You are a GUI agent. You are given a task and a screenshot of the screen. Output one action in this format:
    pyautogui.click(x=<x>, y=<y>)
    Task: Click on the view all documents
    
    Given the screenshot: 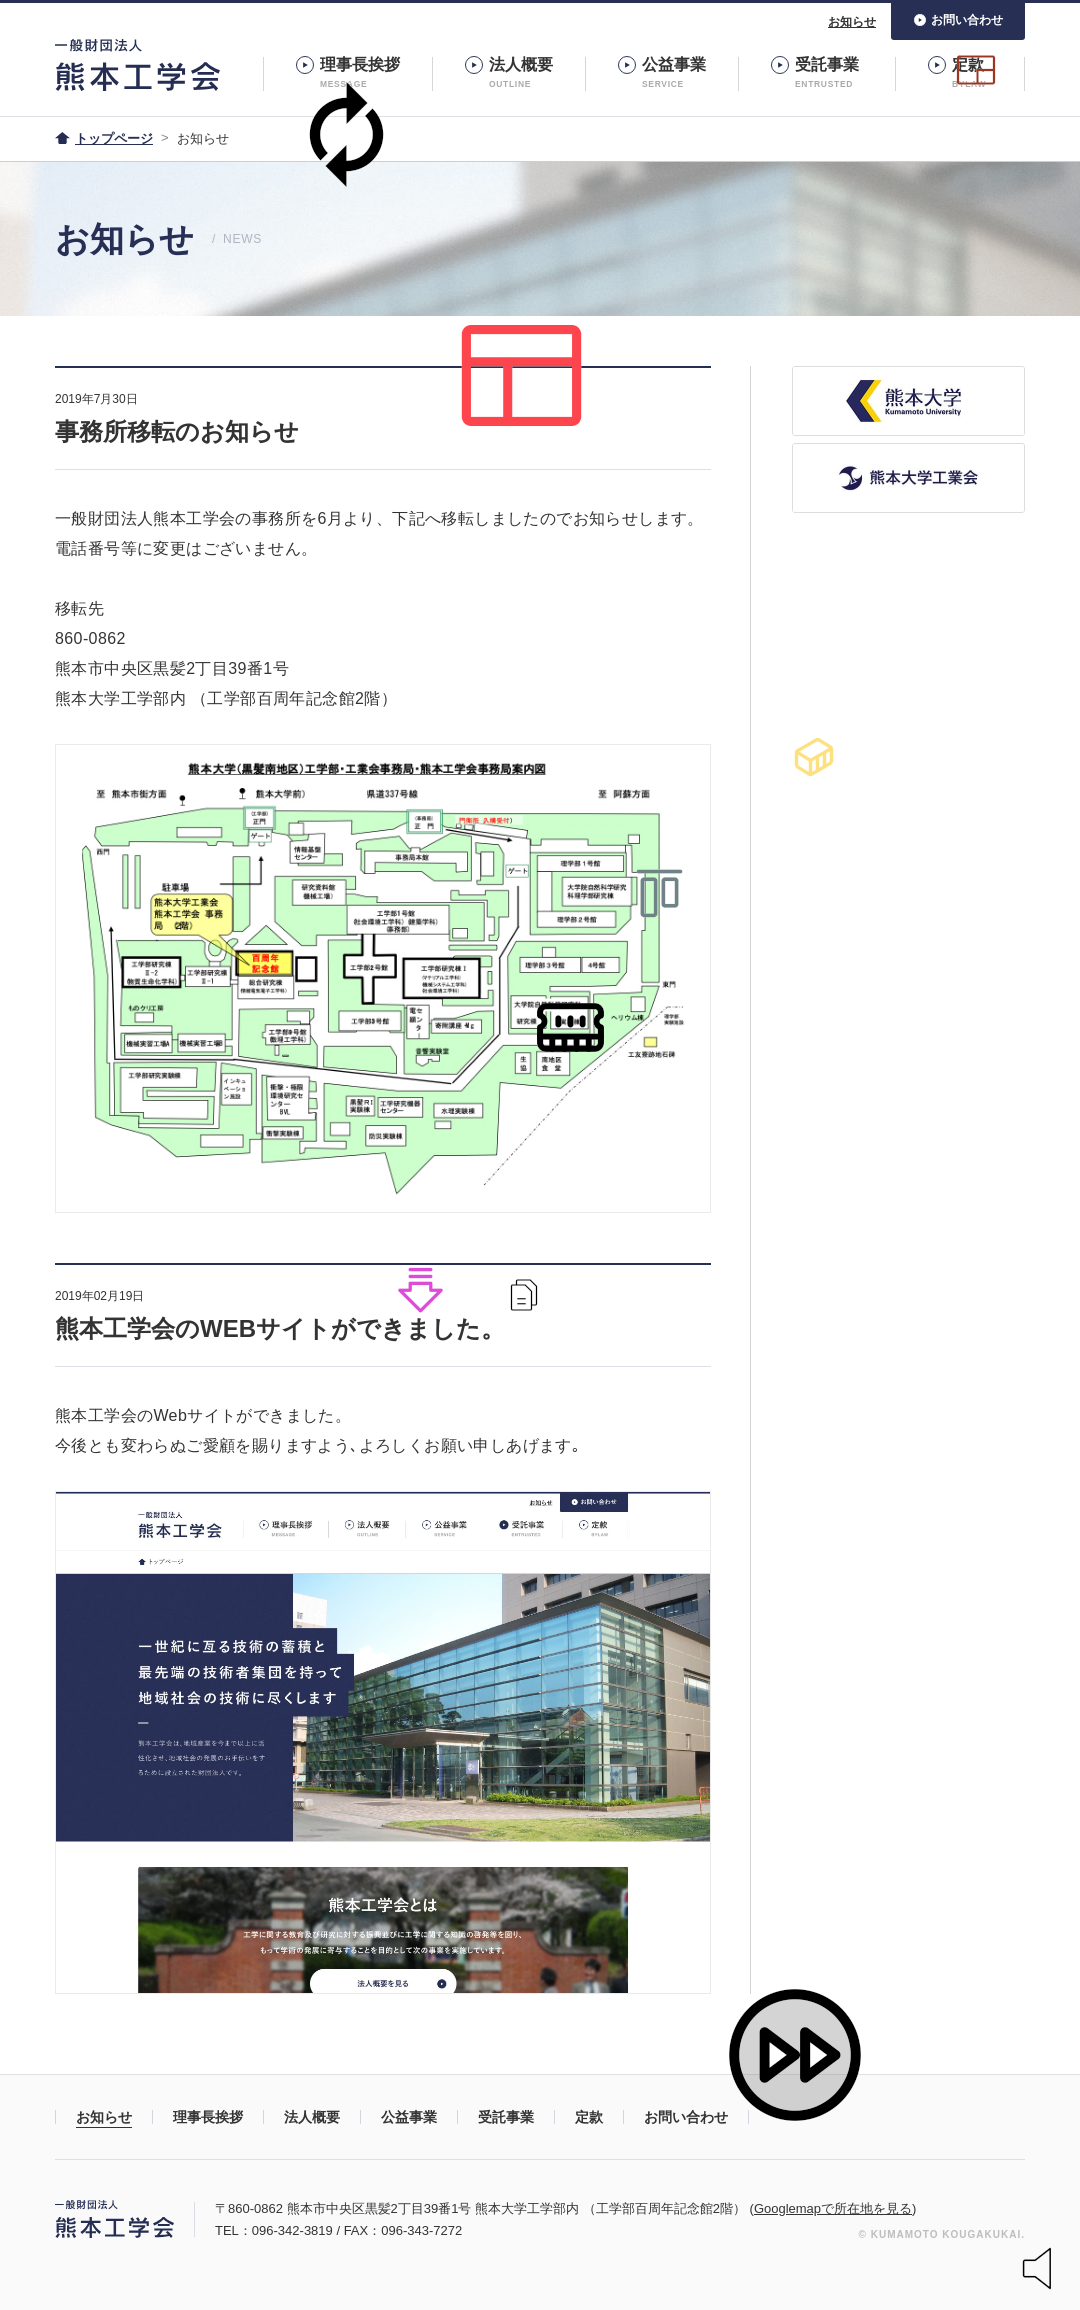 What is the action you would take?
    pyautogui.click(x=524, y=1295)
    